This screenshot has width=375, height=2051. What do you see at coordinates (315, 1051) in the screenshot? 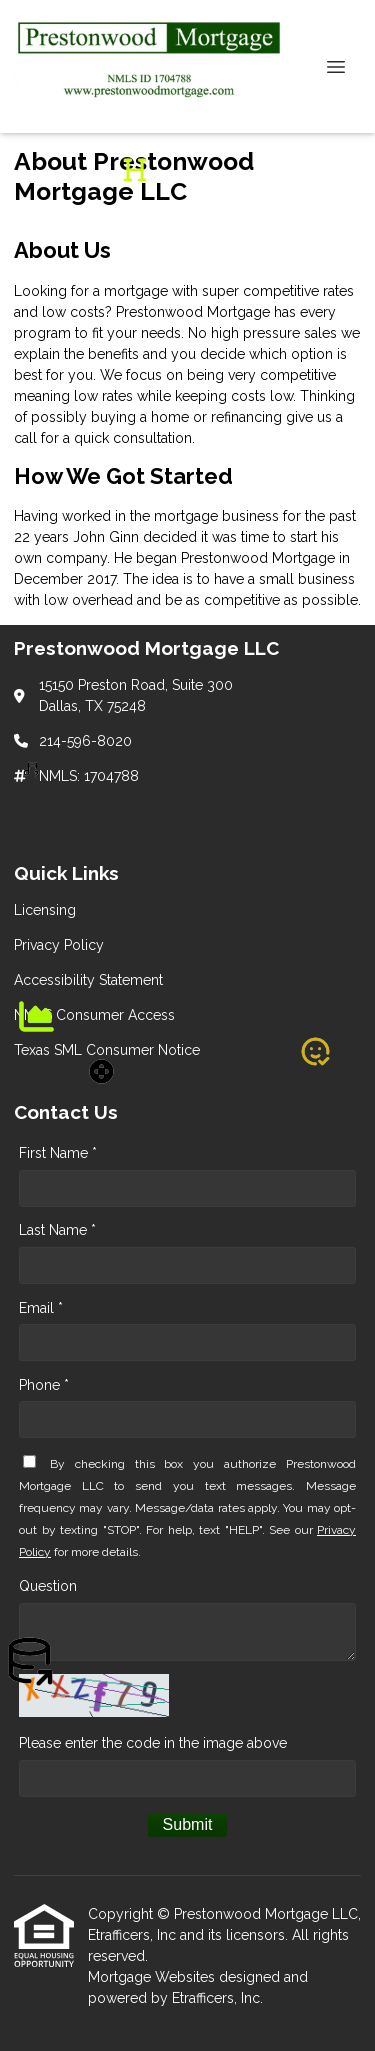
I see `confirm mood or emotional check-in` at bounding box center [315, 1051].